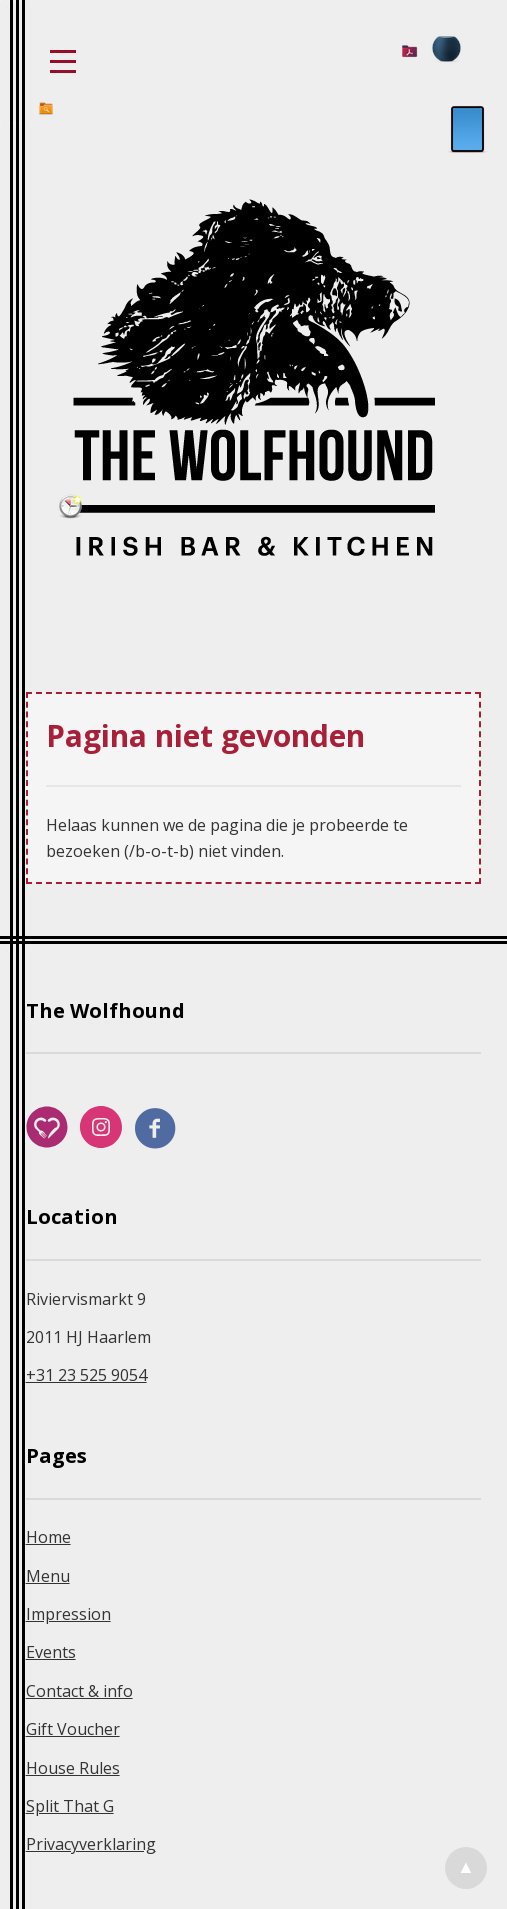  Describe the element at coordinates (71, 506) in the screenshot. I see `create a new calendar appointment` at that location.